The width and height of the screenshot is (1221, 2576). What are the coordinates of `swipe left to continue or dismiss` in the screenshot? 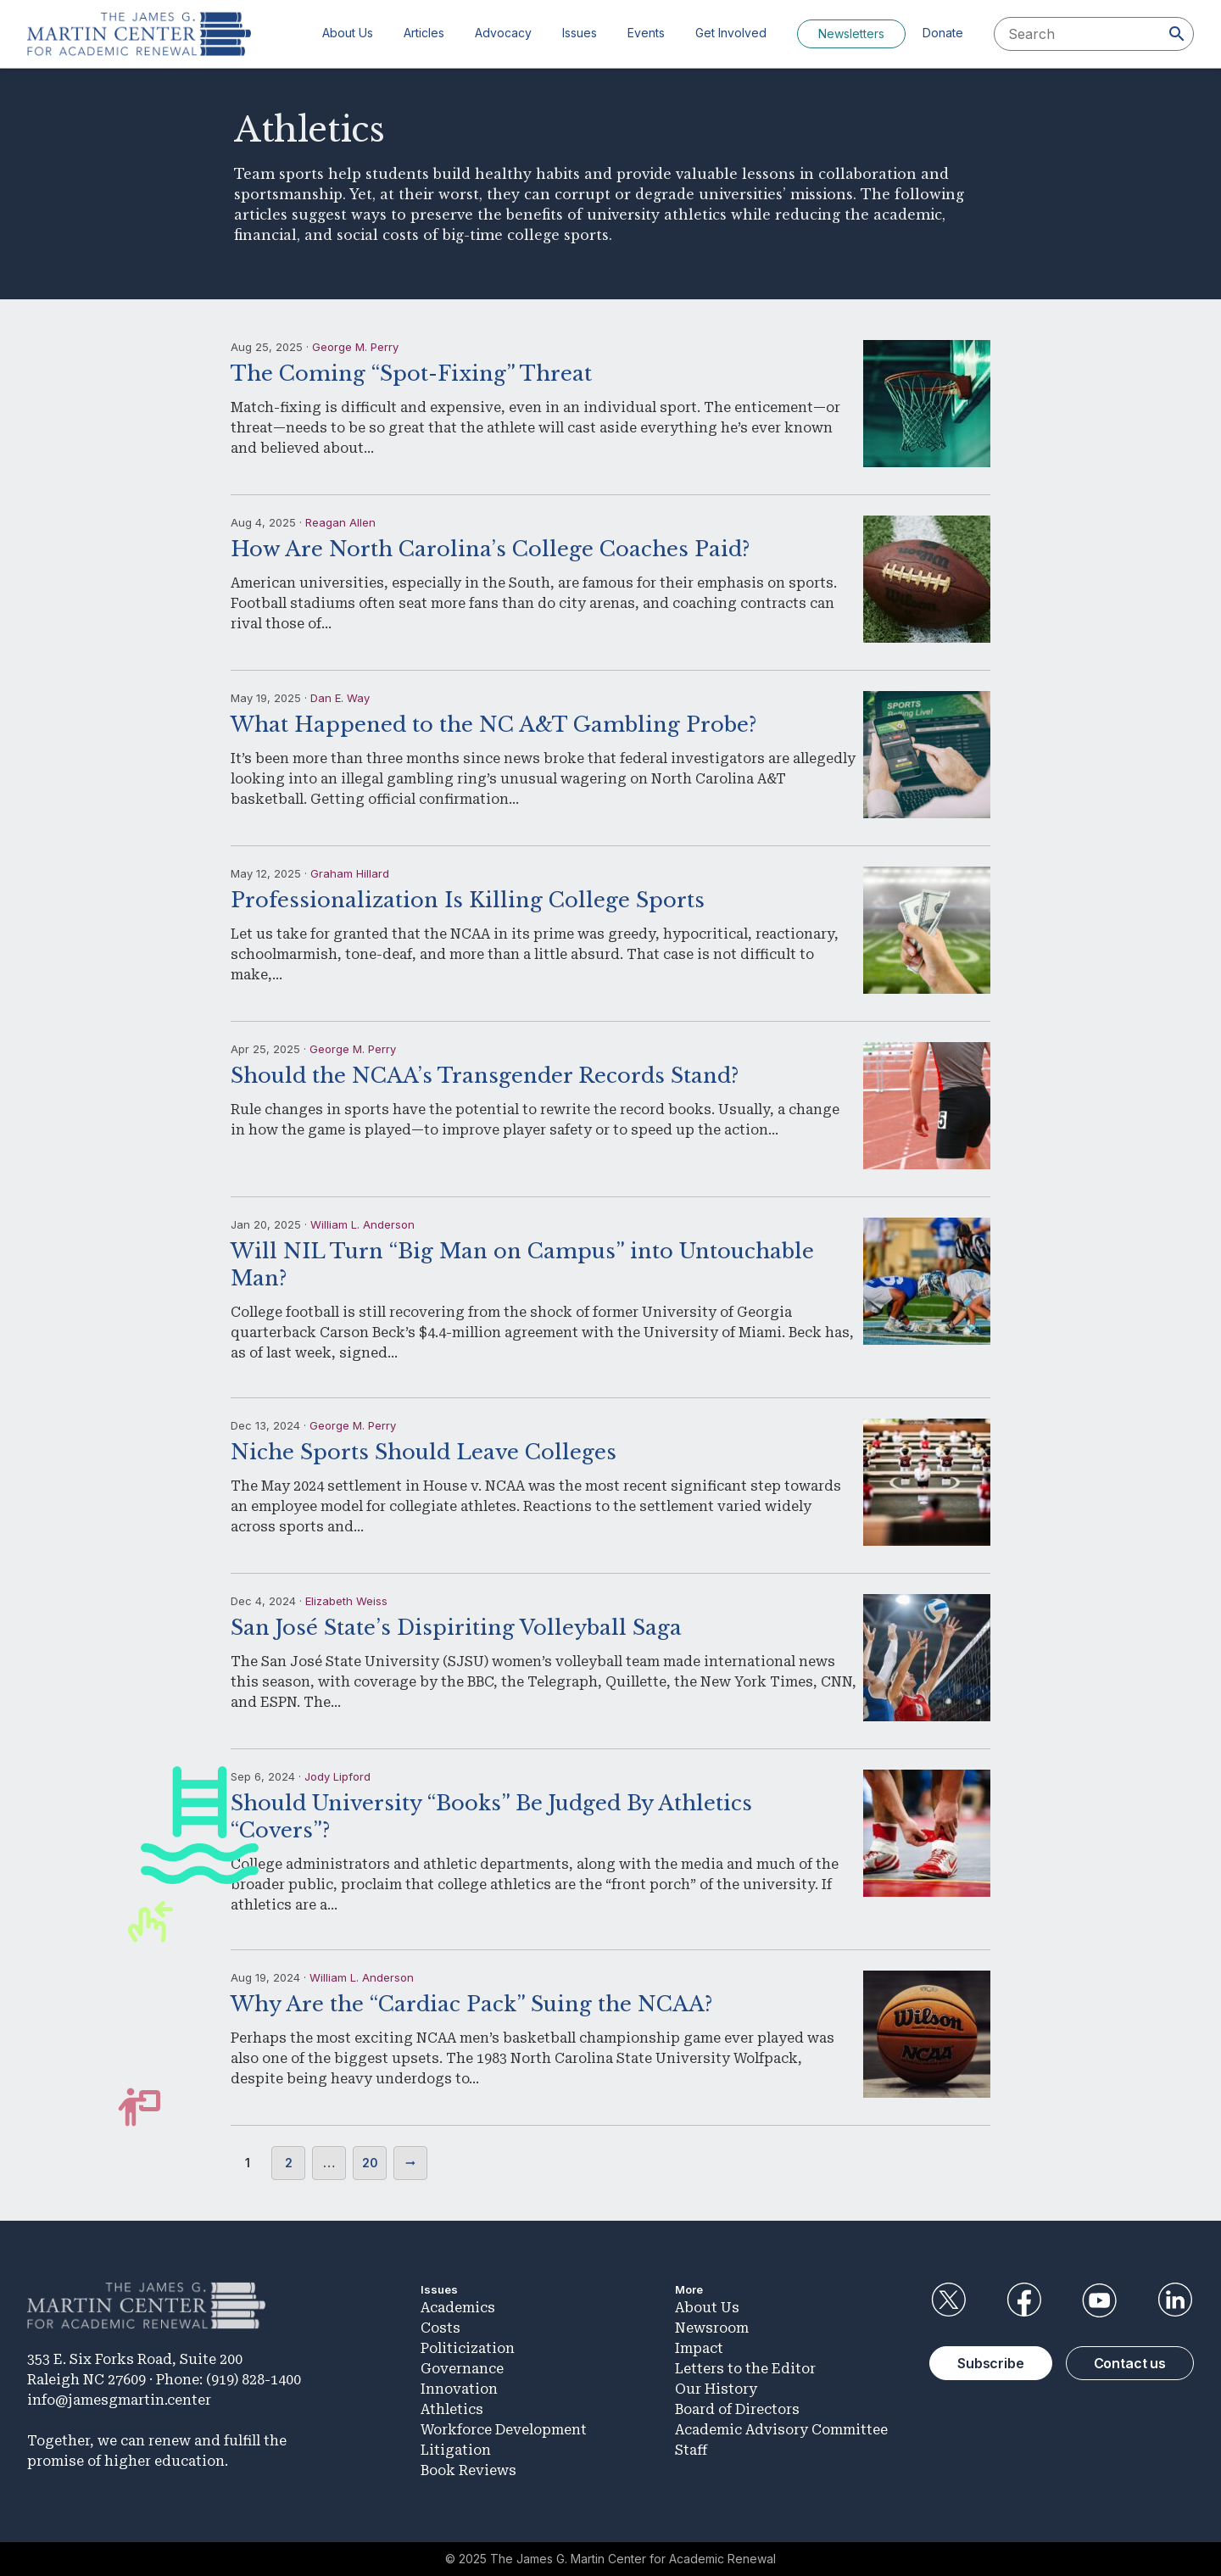 It's located at (148, 1923).